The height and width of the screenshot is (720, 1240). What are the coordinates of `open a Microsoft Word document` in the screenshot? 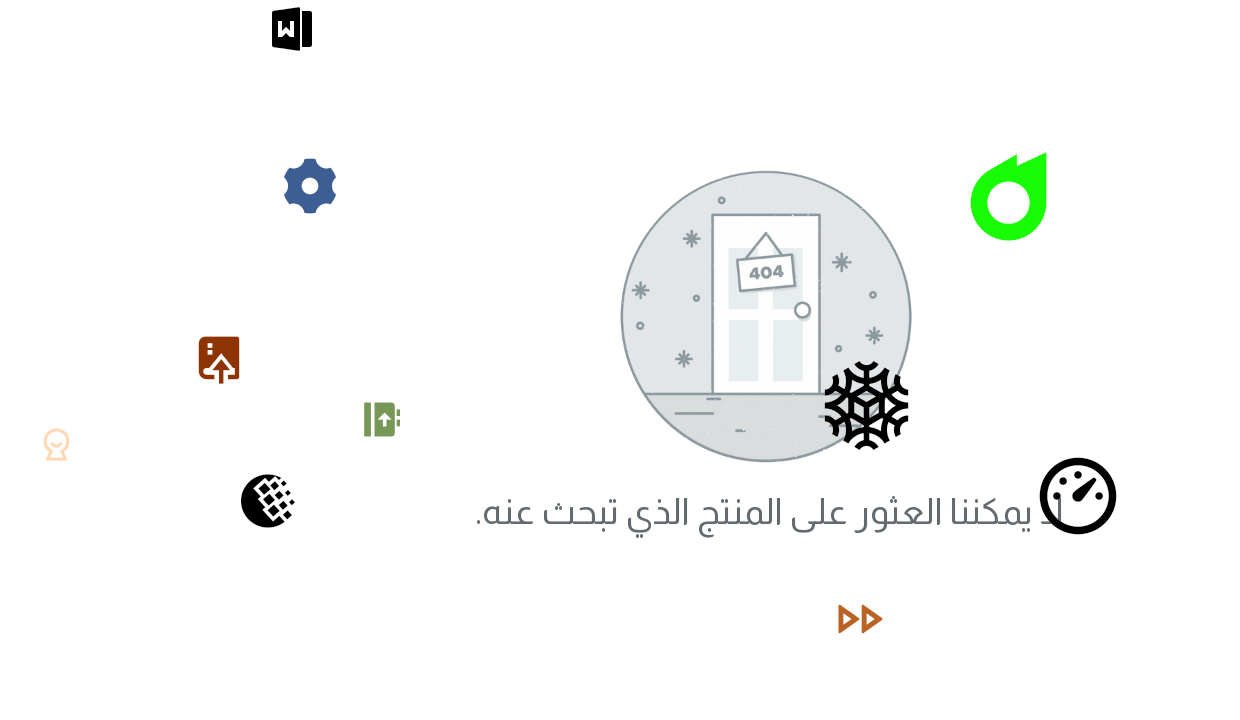 It's located at (292, 29).